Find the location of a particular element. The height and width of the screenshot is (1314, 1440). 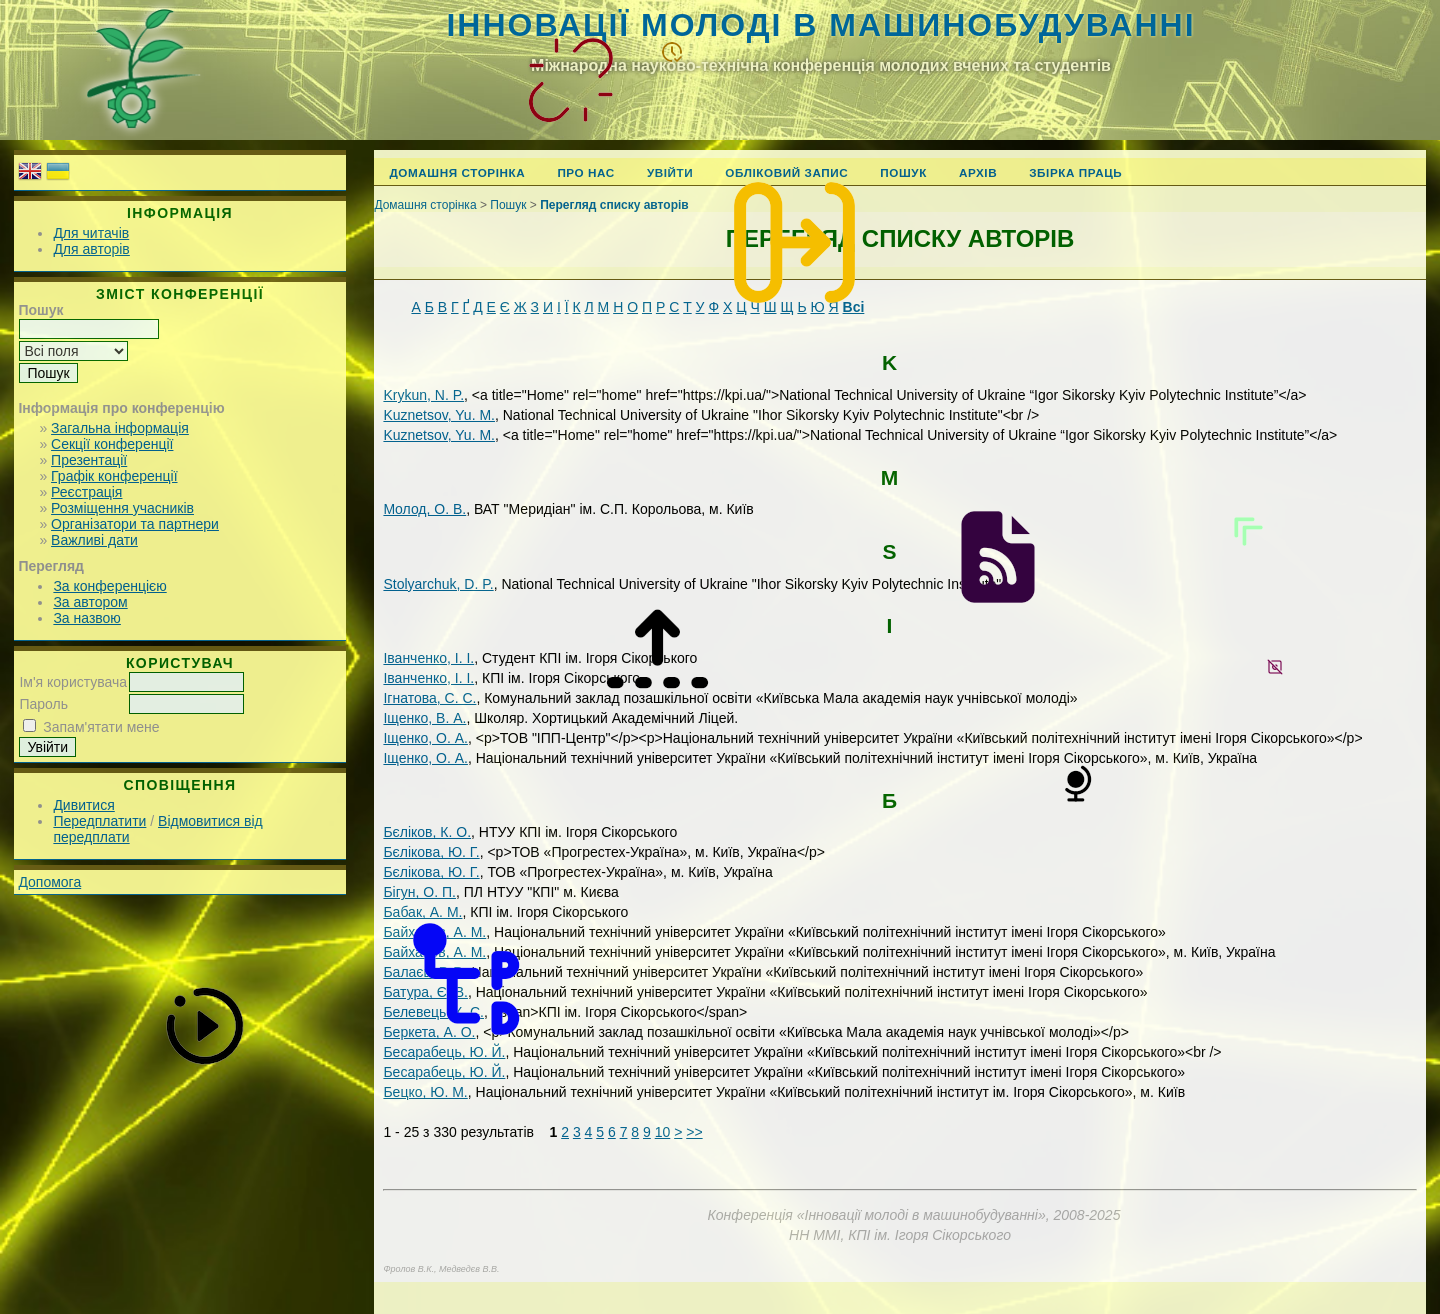

unlink or disconnect items is located at coordinates (571, 80).